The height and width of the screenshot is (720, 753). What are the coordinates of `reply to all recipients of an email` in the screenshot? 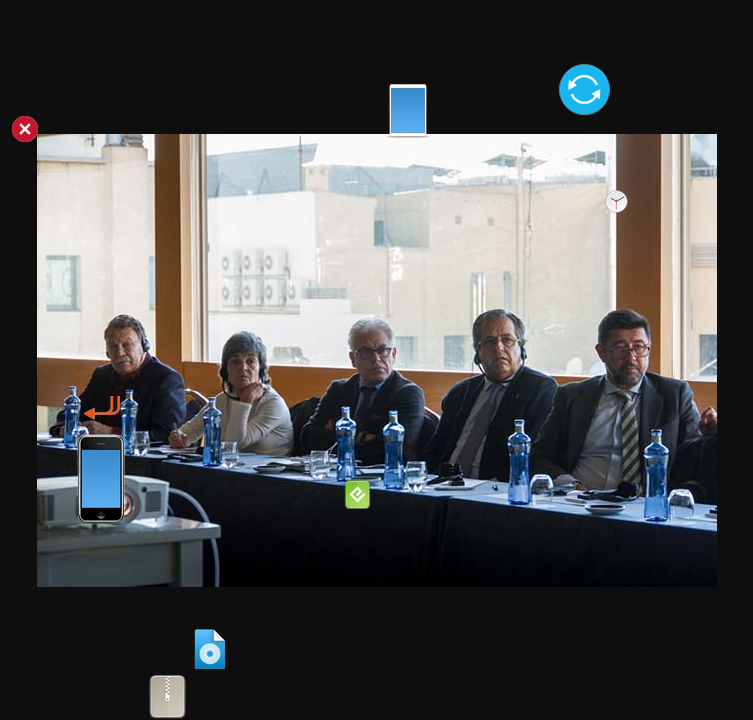 It's located at (101, 405).